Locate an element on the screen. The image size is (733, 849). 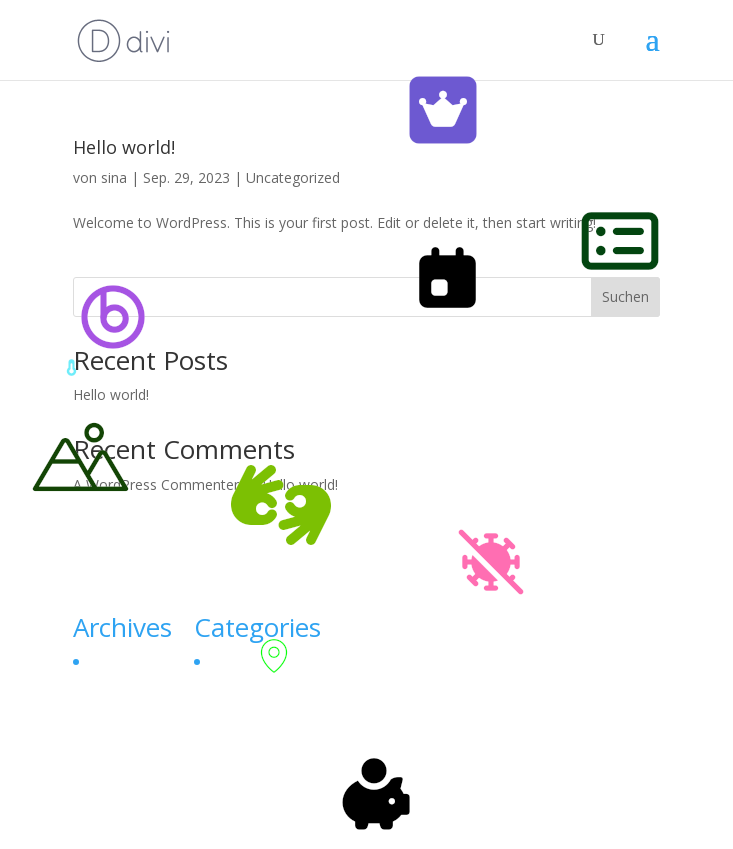
view or set a location on the map is located at coordinates (274, 656).